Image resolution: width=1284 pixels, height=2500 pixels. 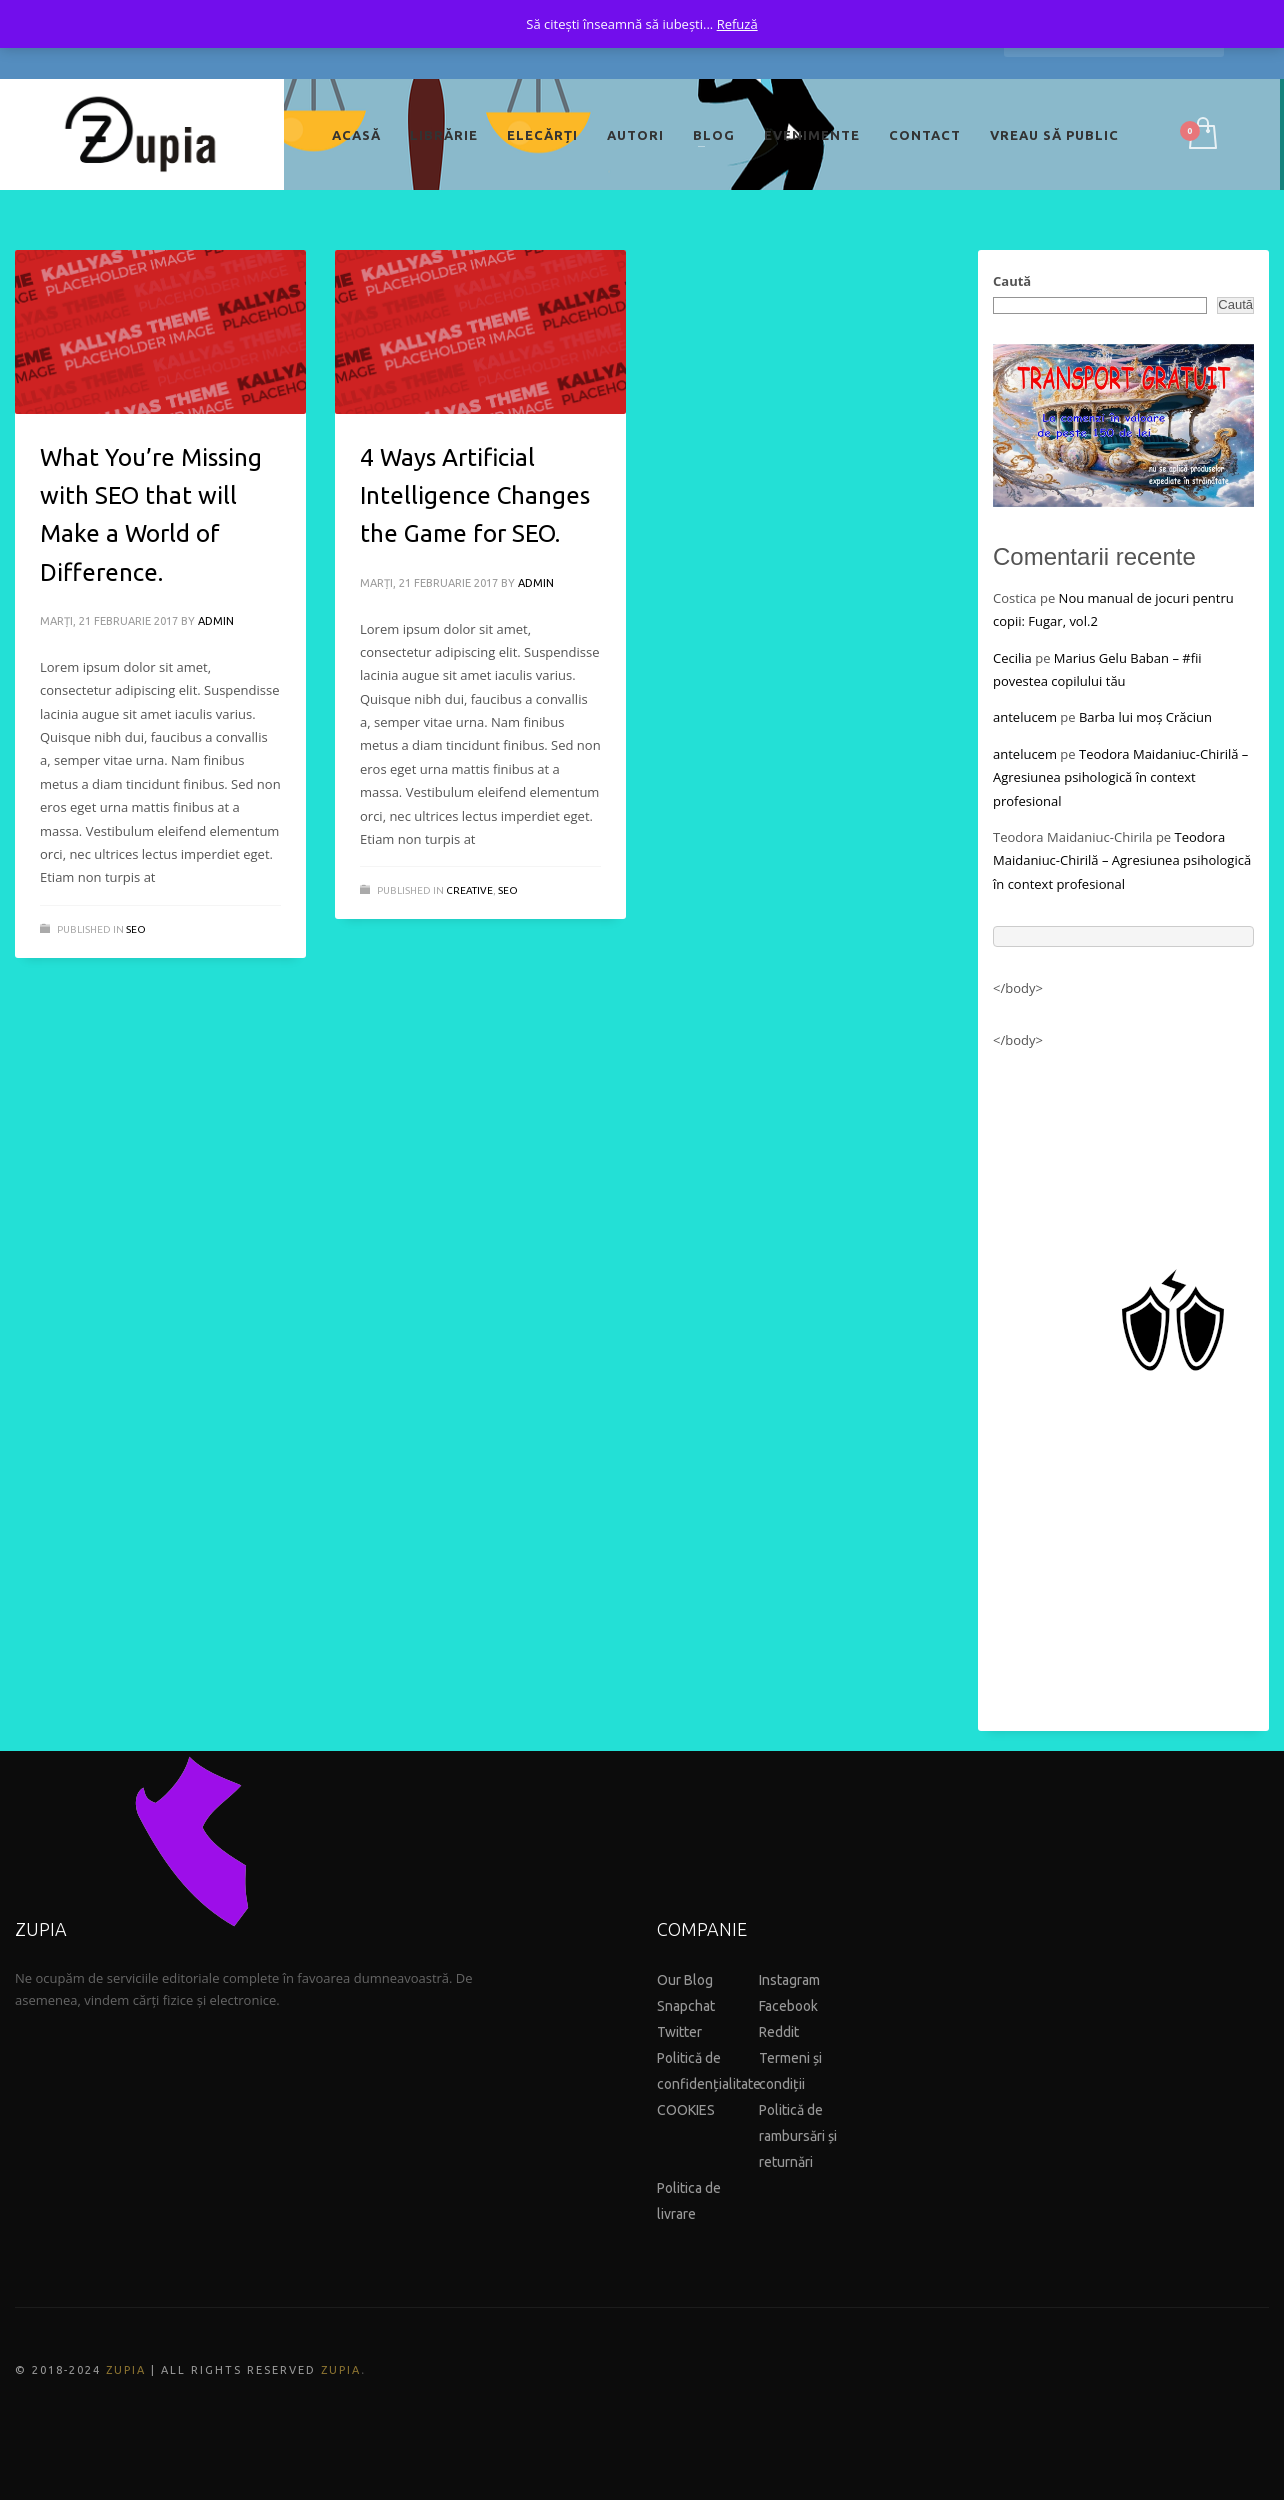 I want to click on select Peru as your country or region, so click(x=192, y=1840).